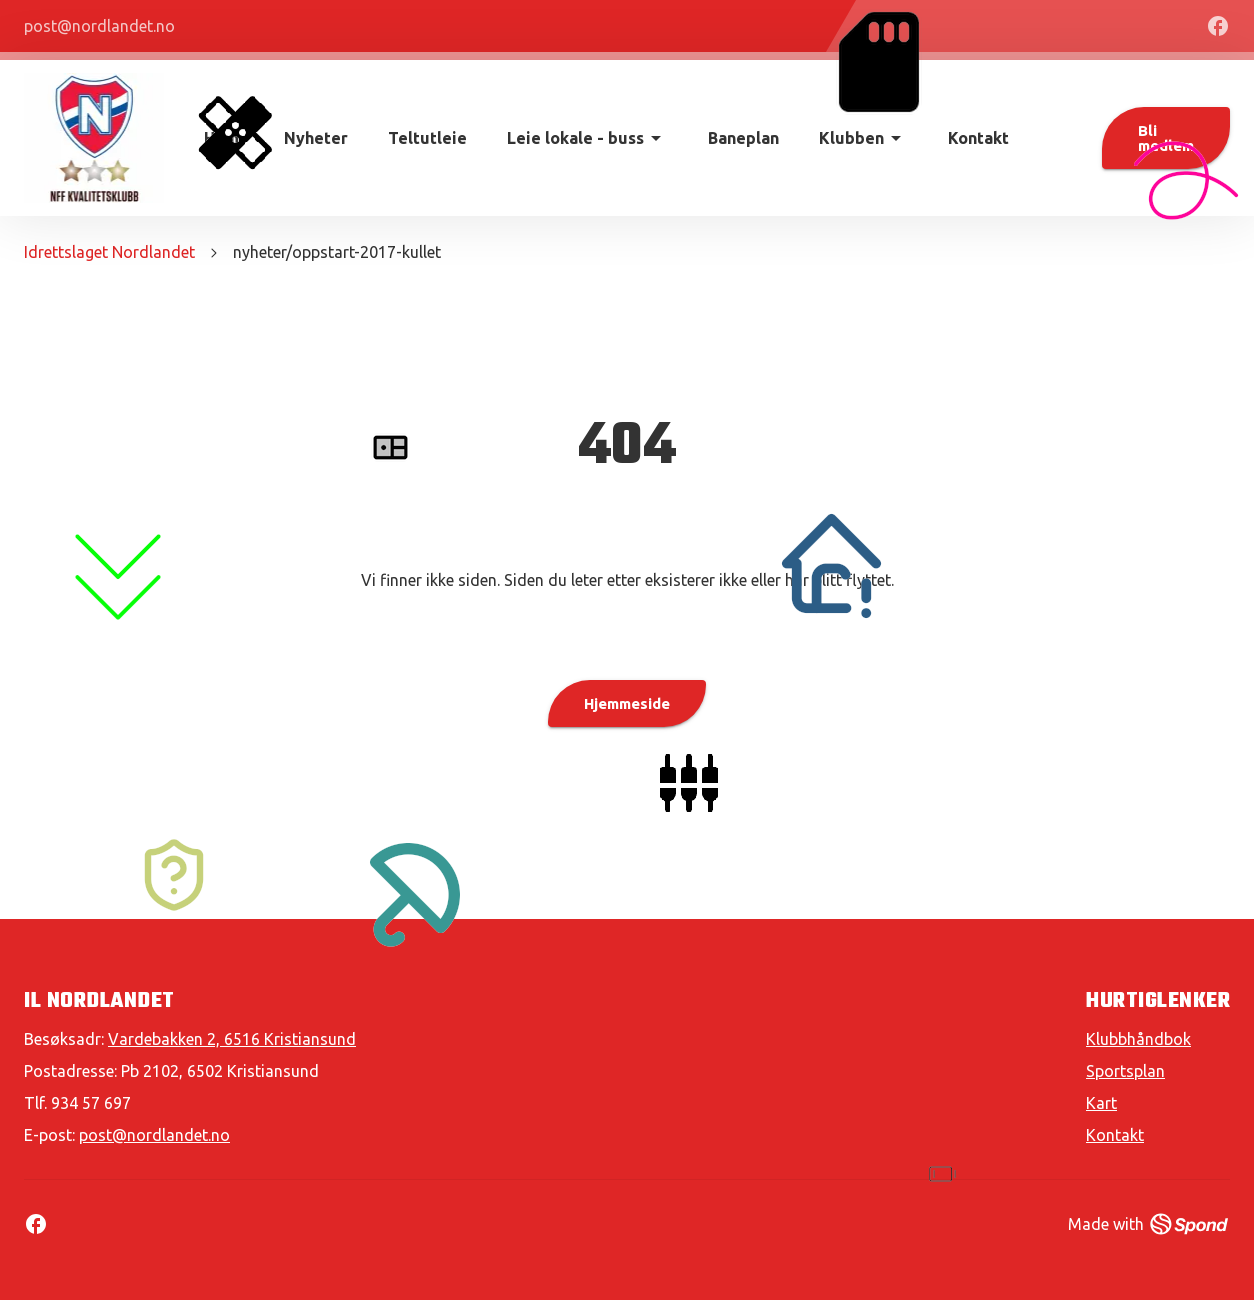 This screenshot has height=1300, width=1254. I want to click on access security help or FAQ, so click(174, 875).